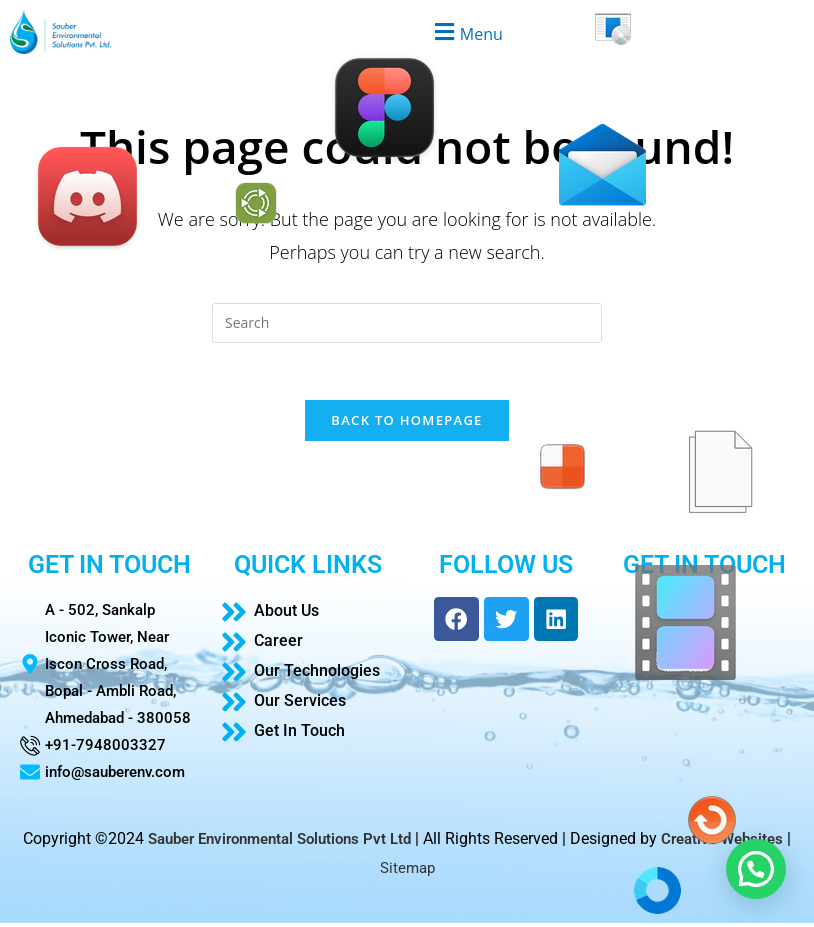  What do you see at coordinates (602, 167) in the screenshot?
I see `open the mail app` at bounding box center [602, 167].